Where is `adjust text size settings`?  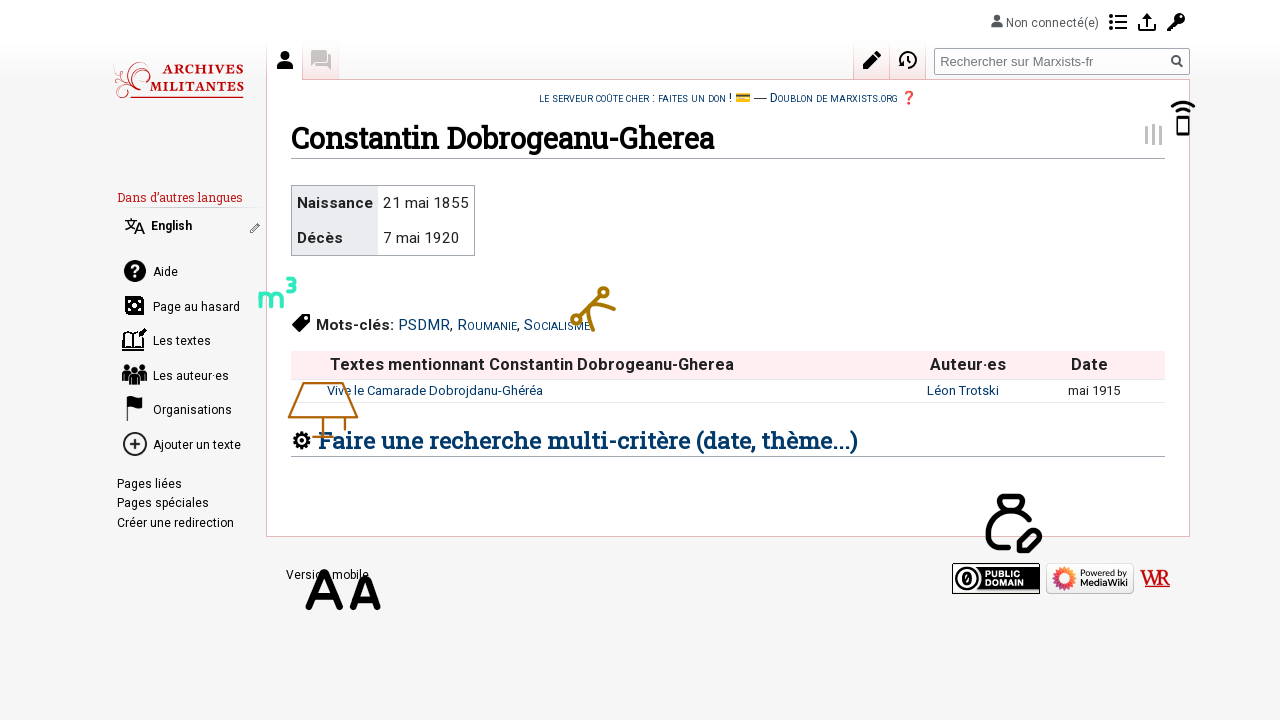
adjust text size settings is located at coordinates (343, 593).